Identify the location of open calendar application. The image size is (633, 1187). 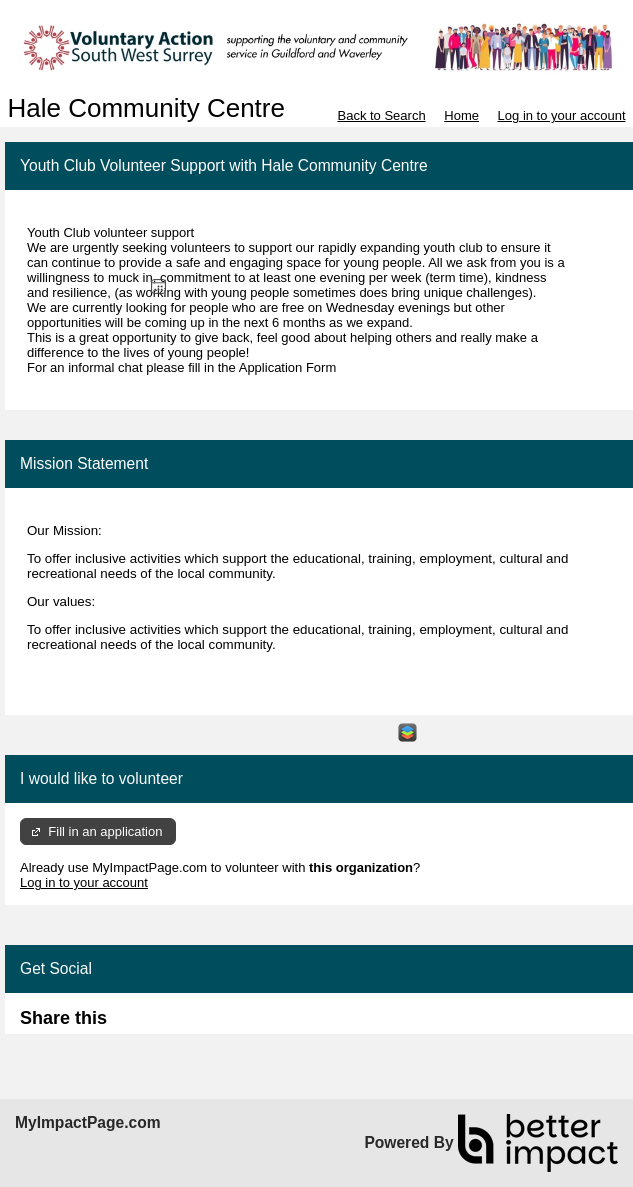
(158, 286).